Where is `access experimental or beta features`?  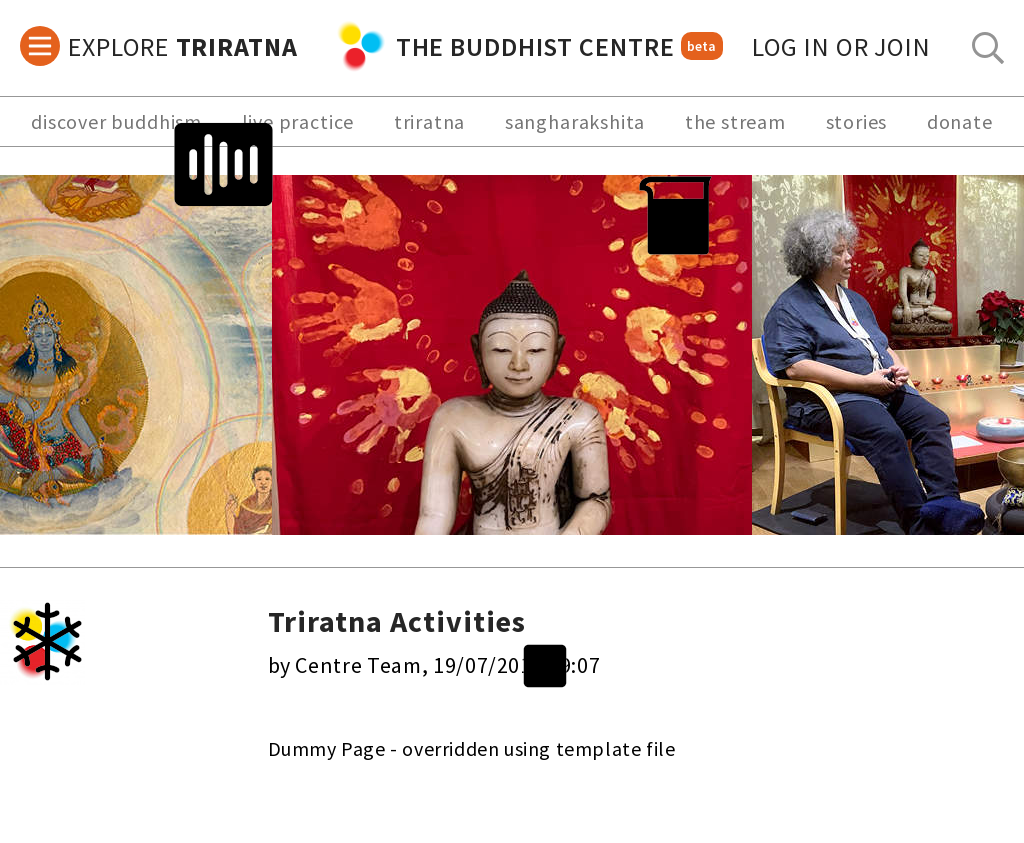 access experimental or beta features is located at coordinates (675, 215).